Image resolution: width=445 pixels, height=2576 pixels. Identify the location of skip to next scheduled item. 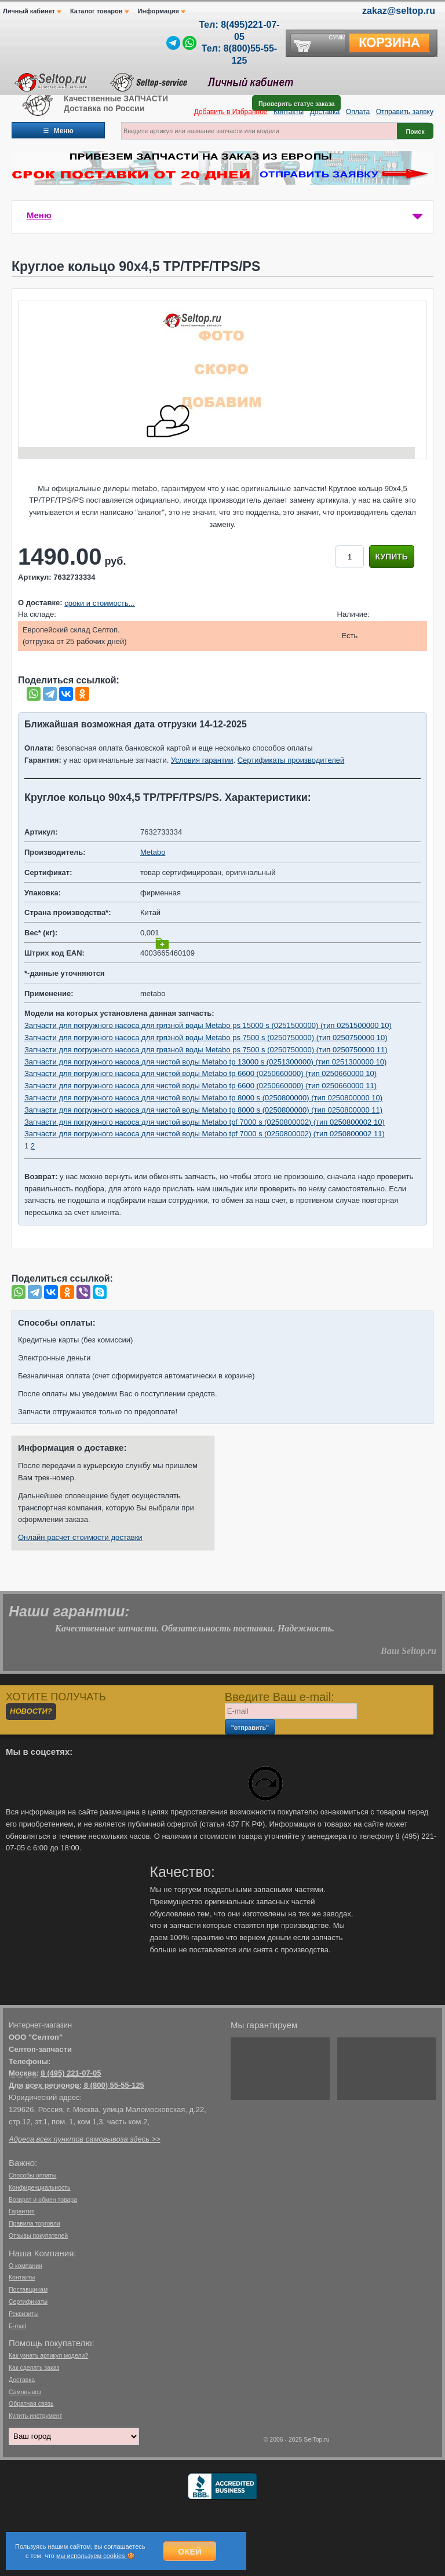
(265, 1783).